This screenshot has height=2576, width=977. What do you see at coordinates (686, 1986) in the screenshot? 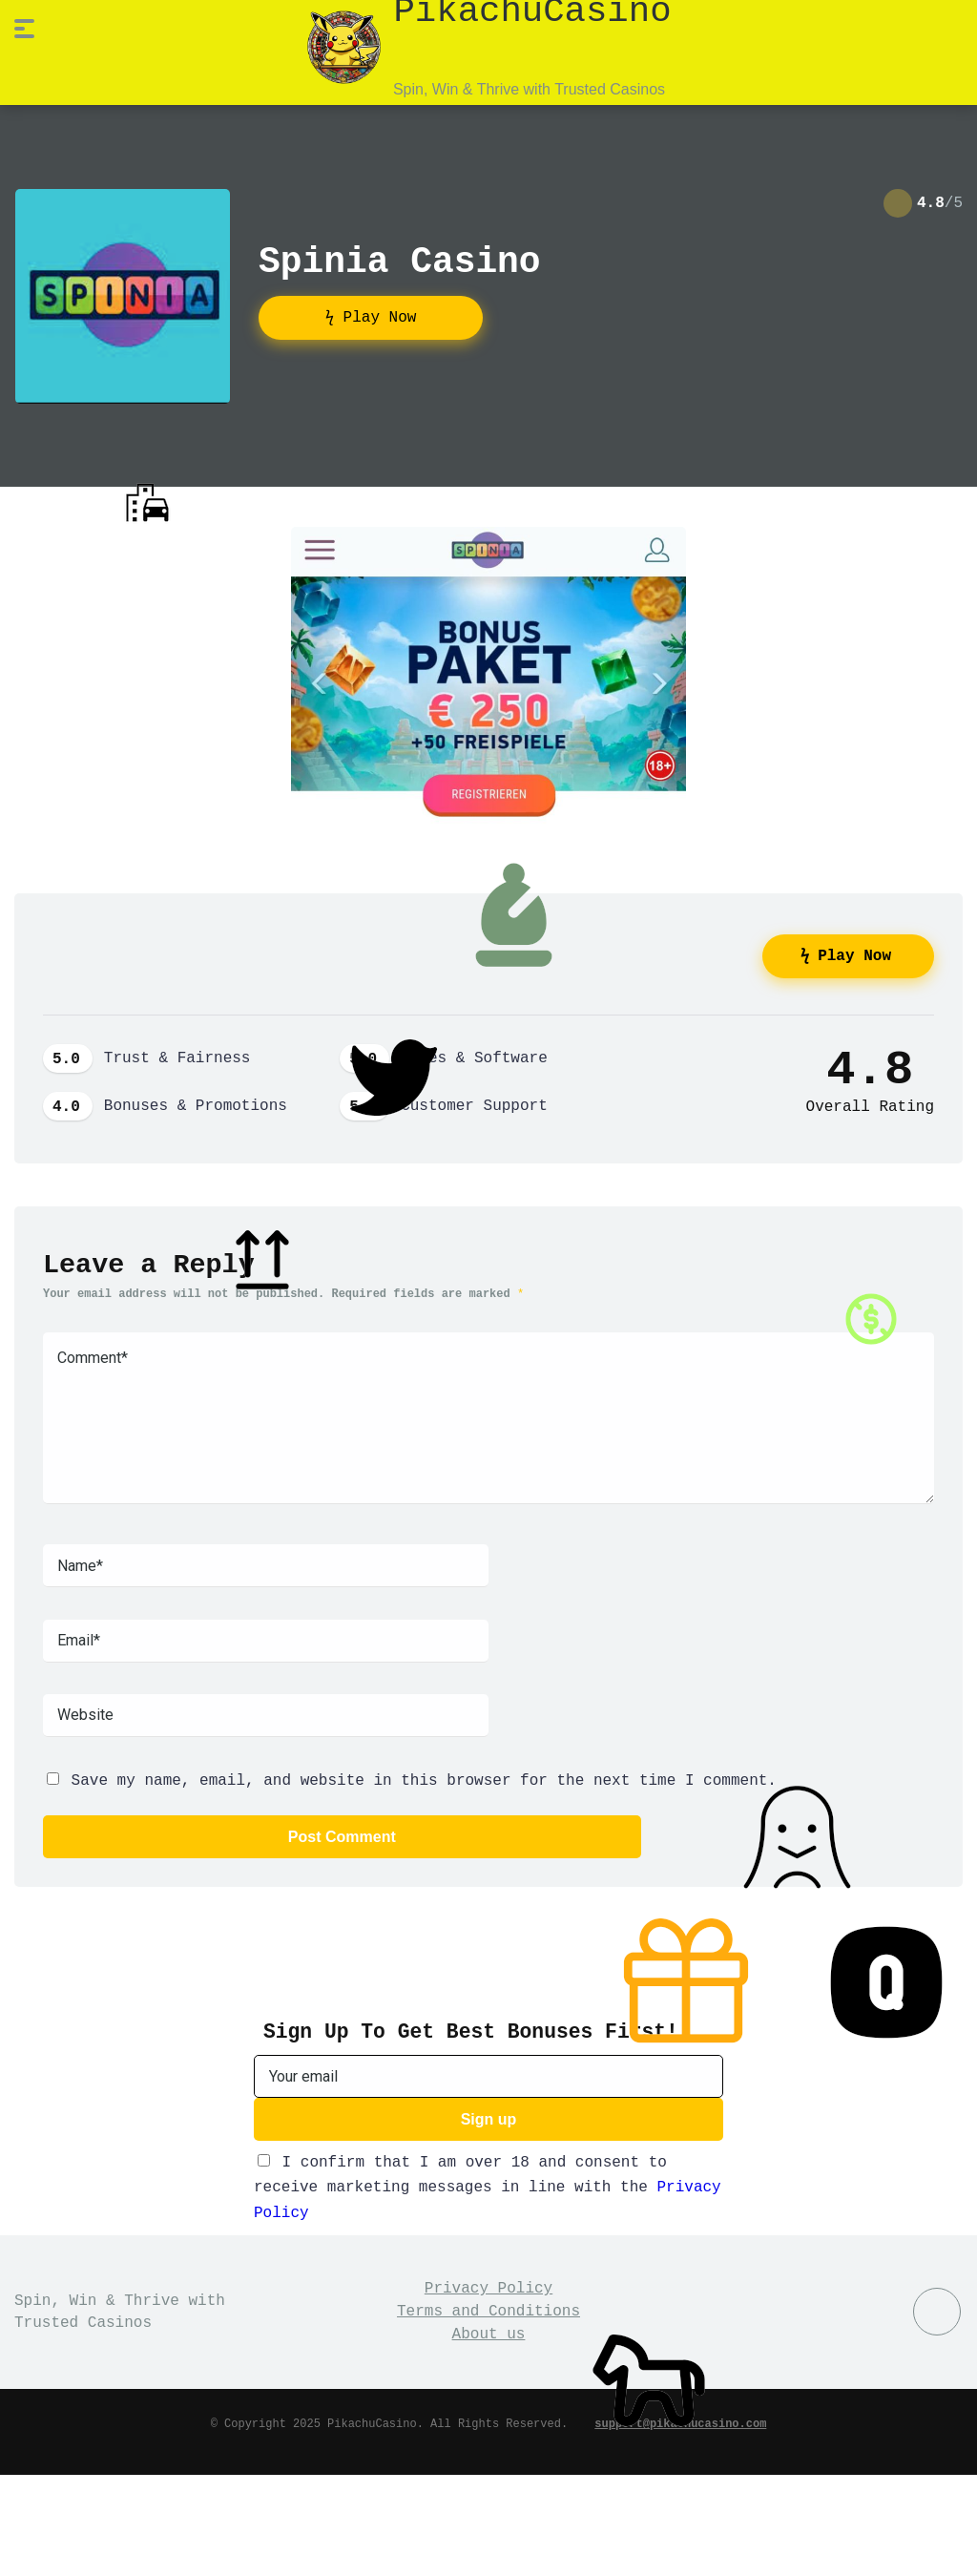
I see `access gifts or rewards` at bounding box center [686, 1986].